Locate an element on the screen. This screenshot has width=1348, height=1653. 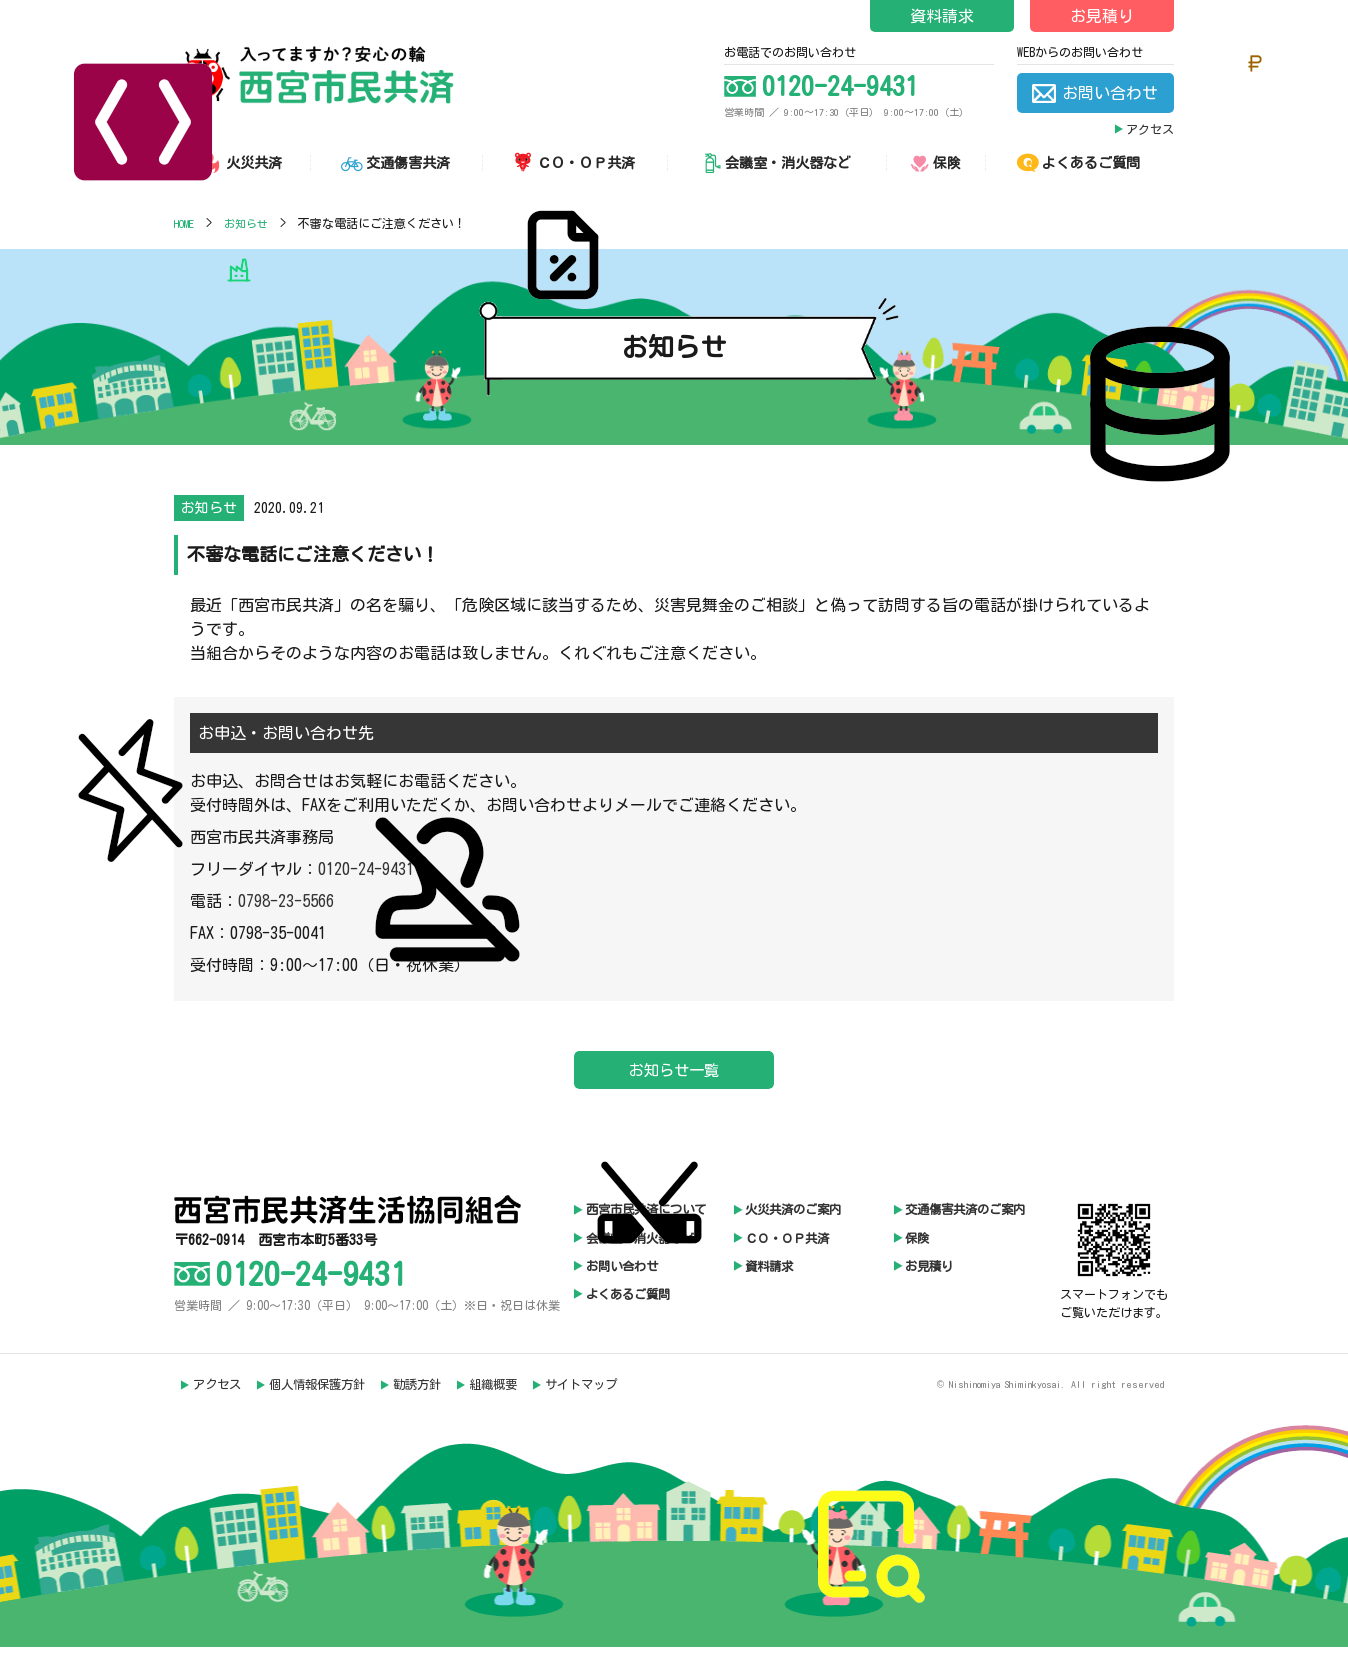
approval or stamping feature disabled is located at coordinates (447, 889).